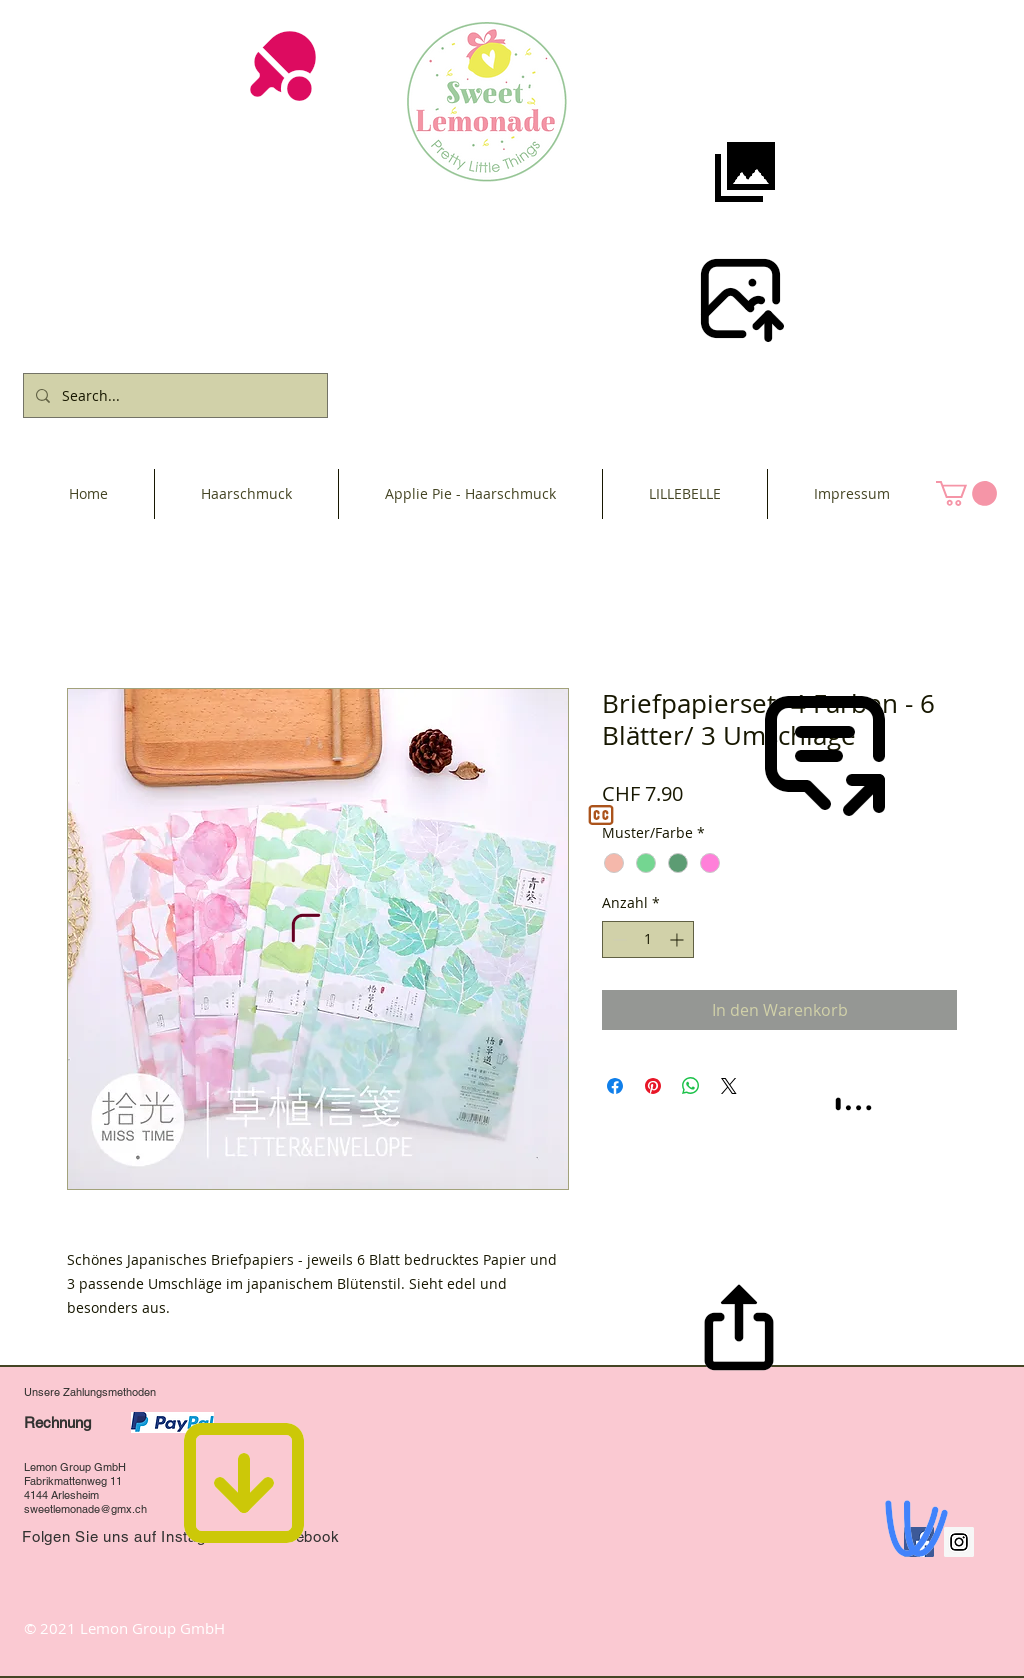 The width and height of the screenshot is (1024, 1678). I want to click on share a message or conversation, so click(825, 750).